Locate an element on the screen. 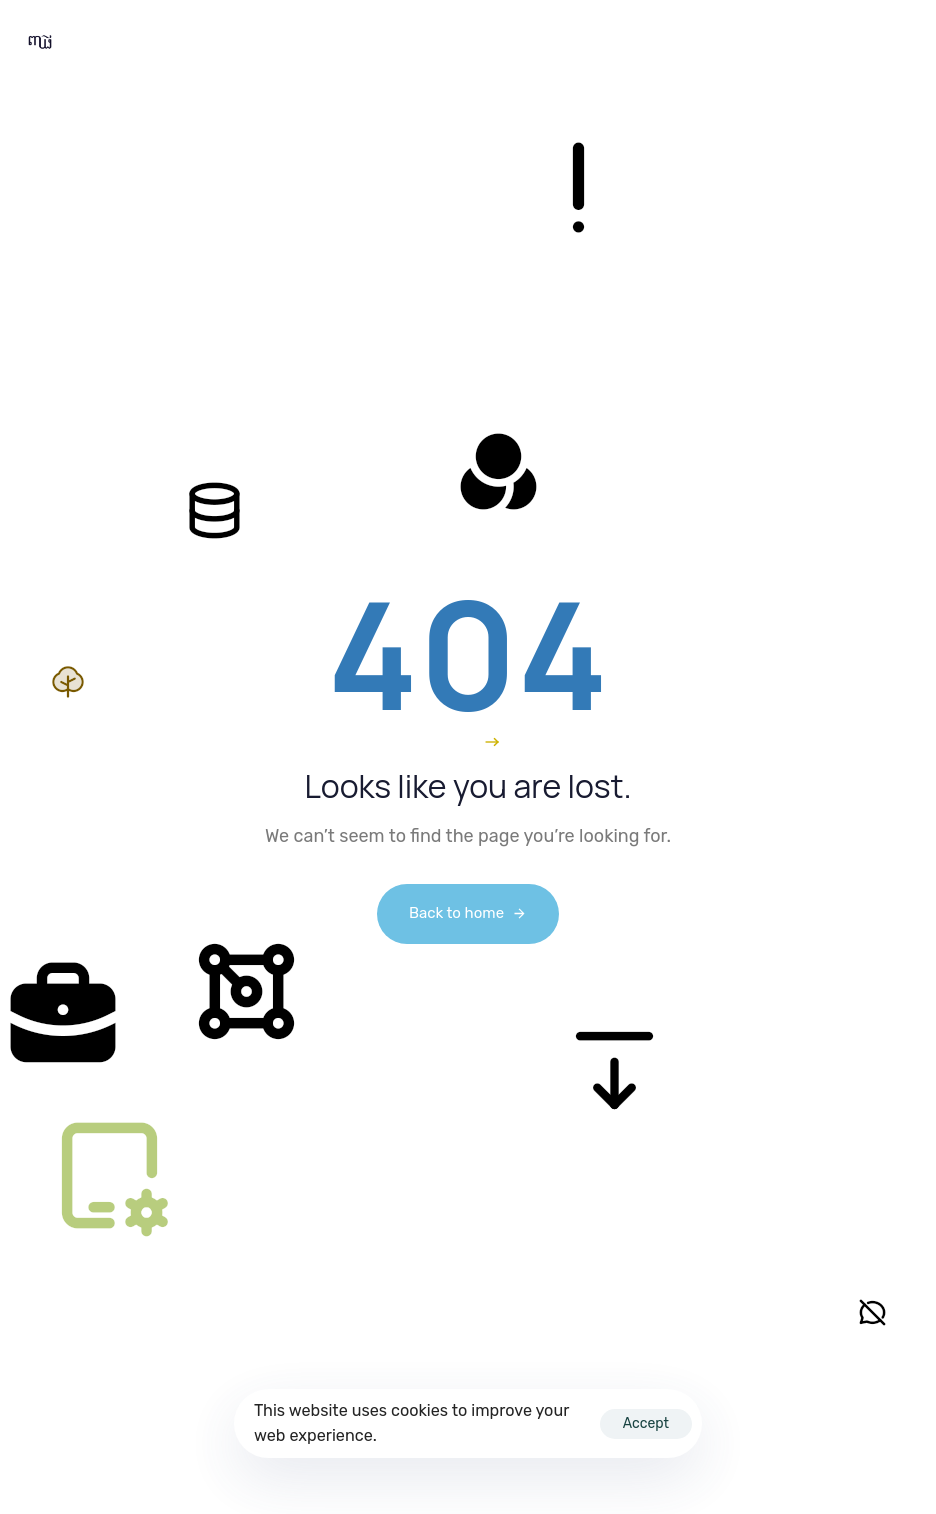 Image resolution: width=936 pixels, height=1514 pixels. download file or content is located at coordinates (614, 1070).